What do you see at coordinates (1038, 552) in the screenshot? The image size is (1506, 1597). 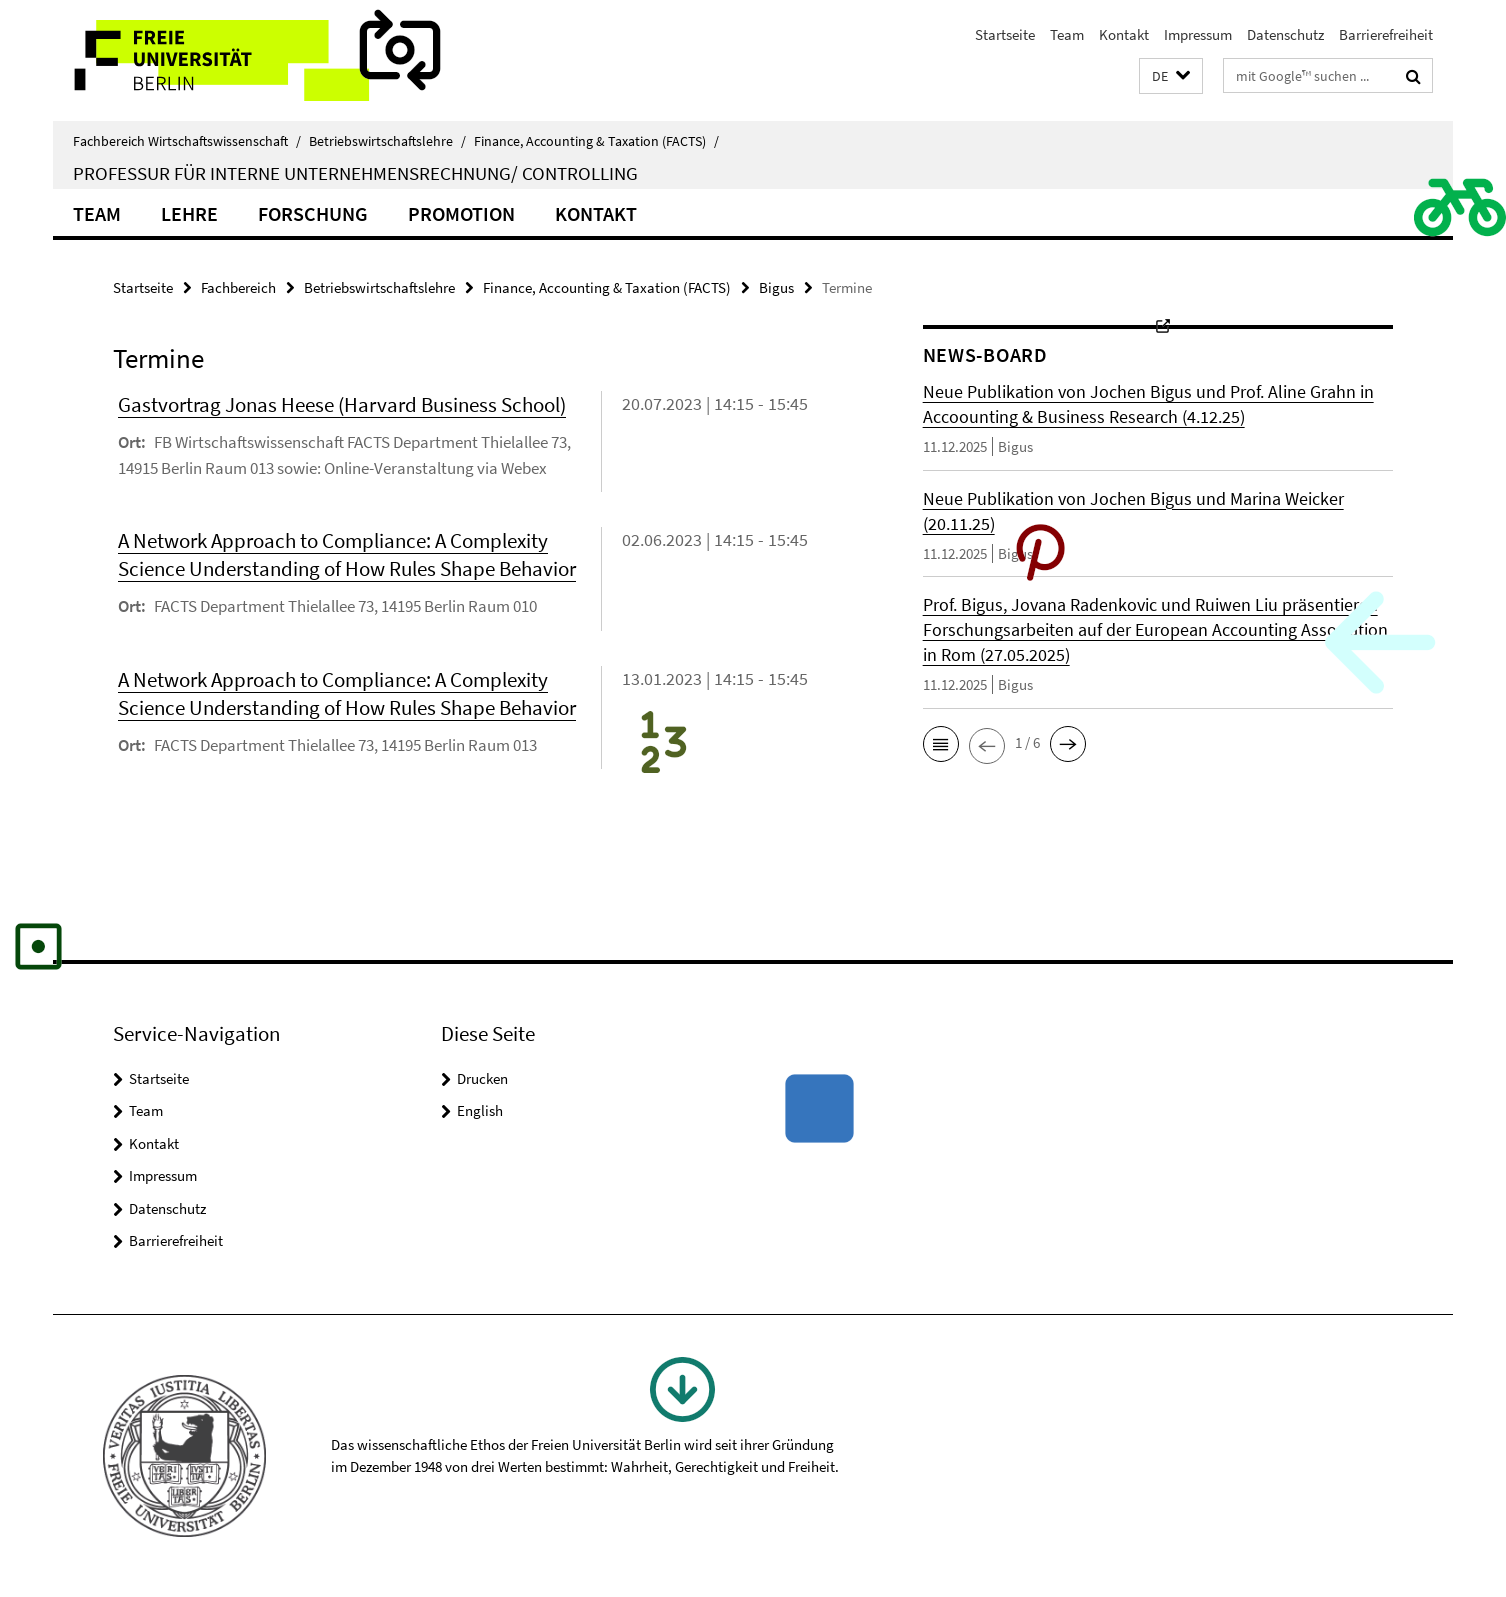 I see `open Pinterest app` at bounding box center [1038, 552].